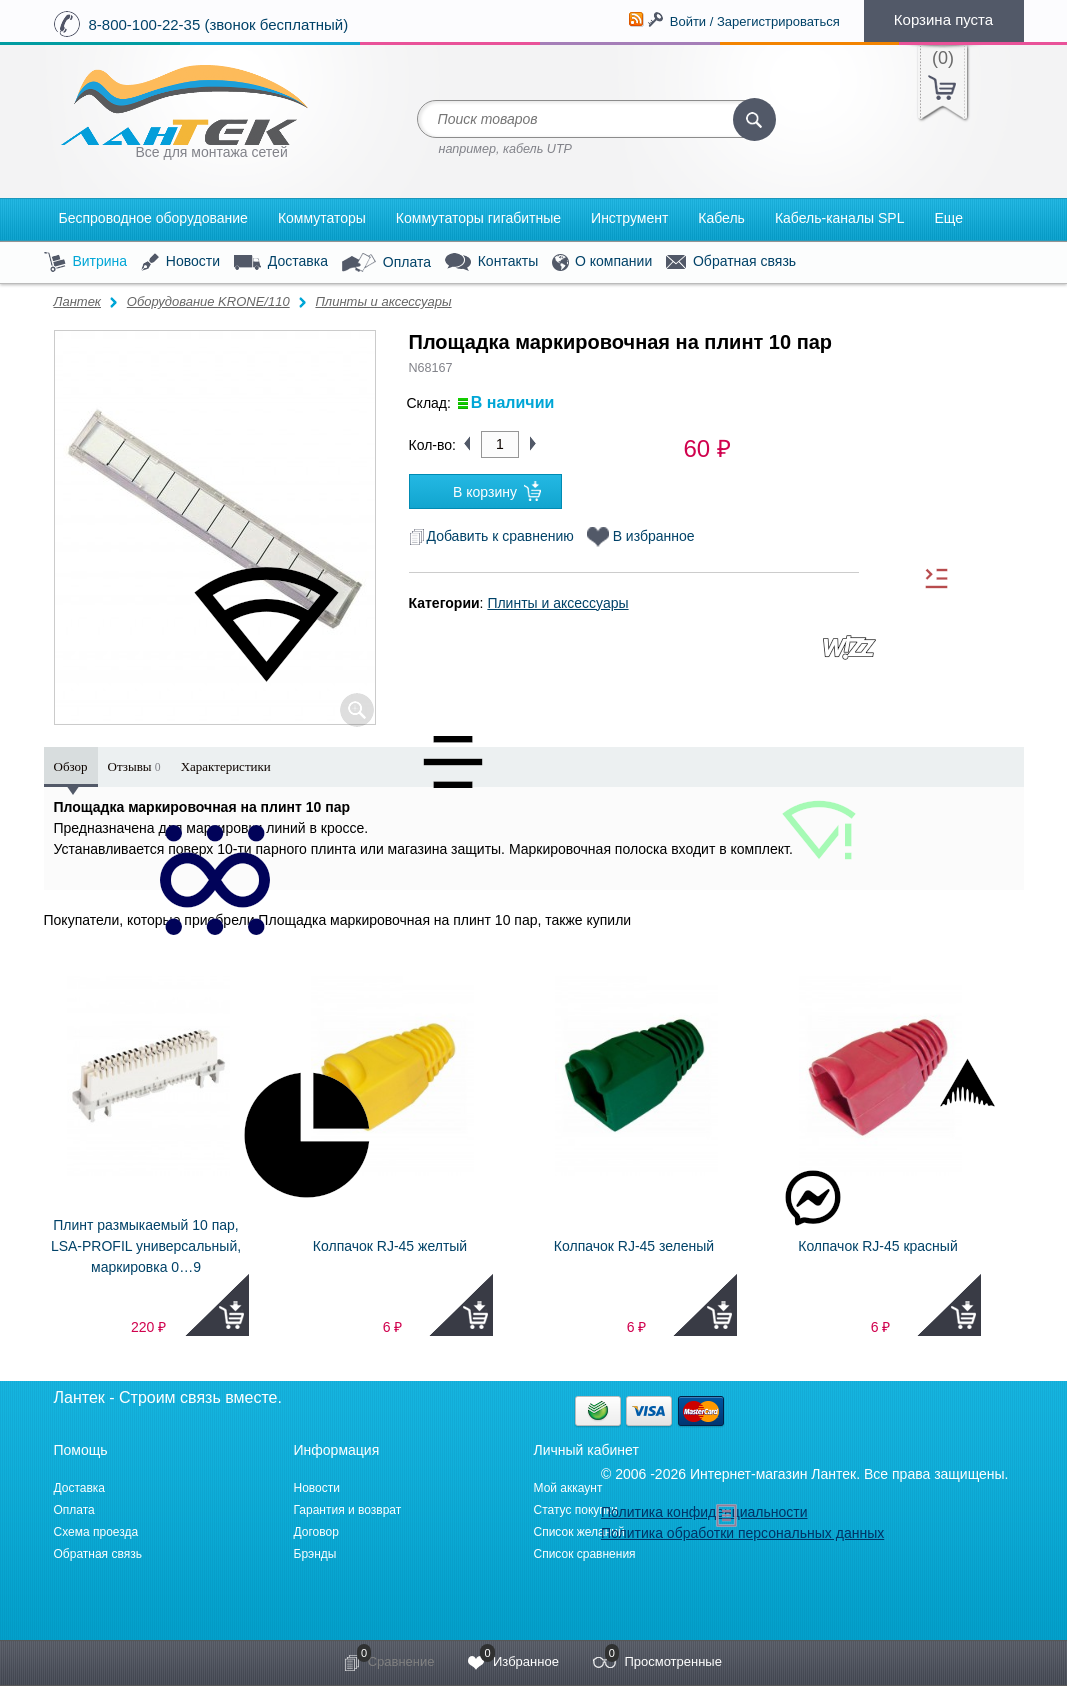  Describe the element at coordinates (266, 624) in the screenshot. I see `indicates moderate wifi signal strength` at that location.